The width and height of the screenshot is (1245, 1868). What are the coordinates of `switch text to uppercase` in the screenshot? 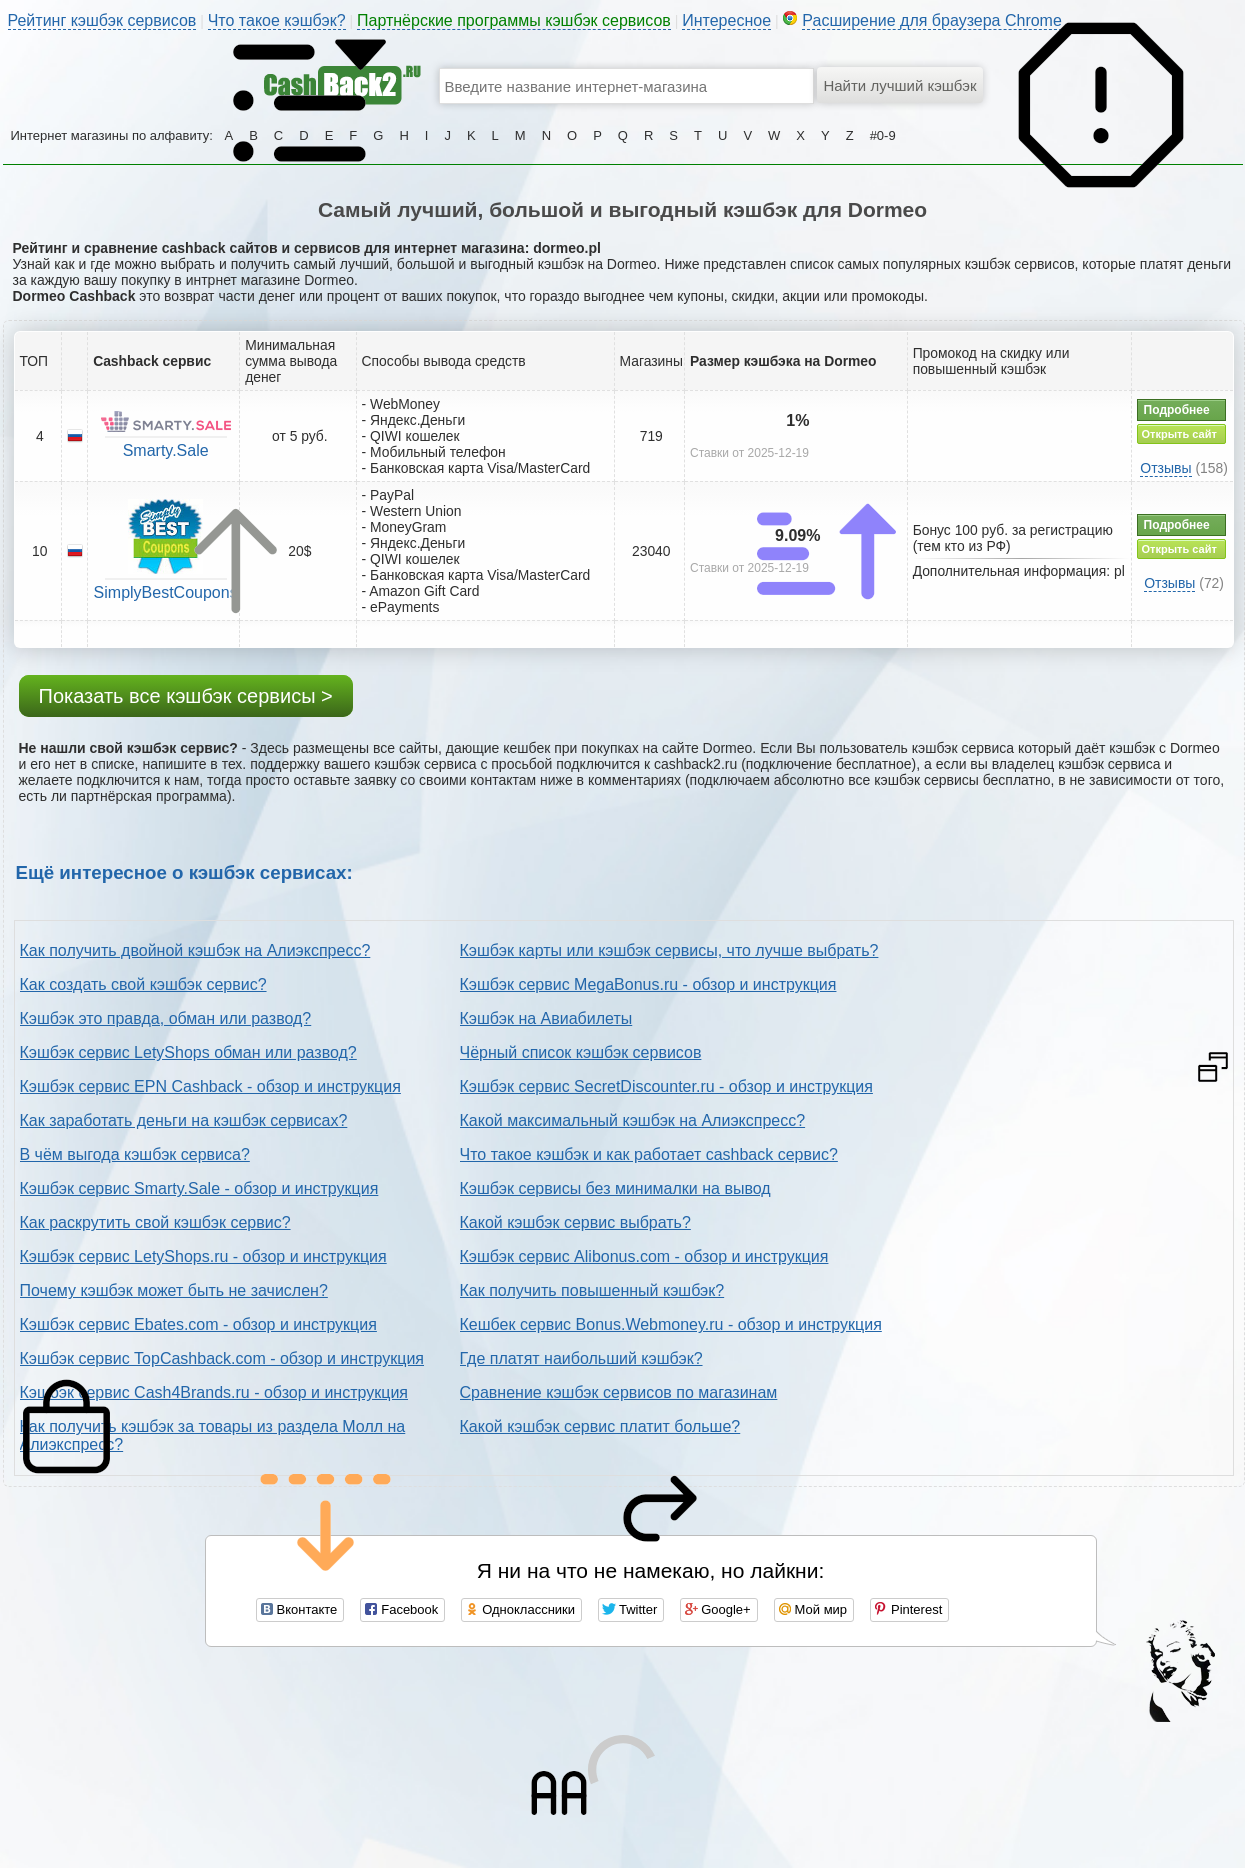 It's located at (559, 1793).